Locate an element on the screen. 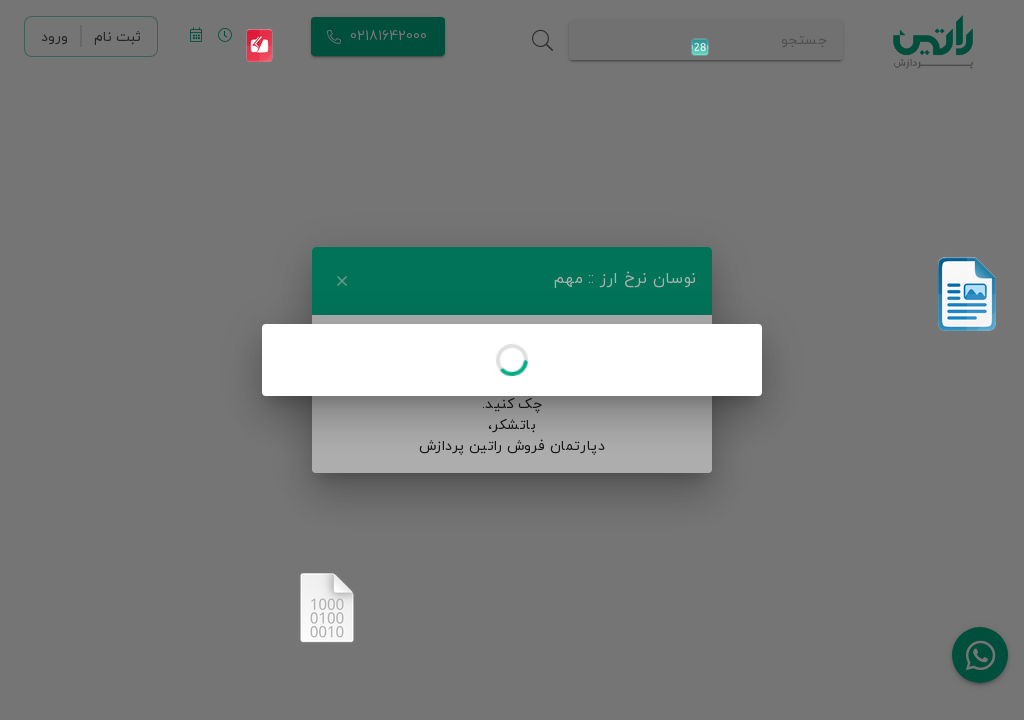 This screenshot has height=720, width=1024. an eps vector file format is located at coordinates (259, 45).